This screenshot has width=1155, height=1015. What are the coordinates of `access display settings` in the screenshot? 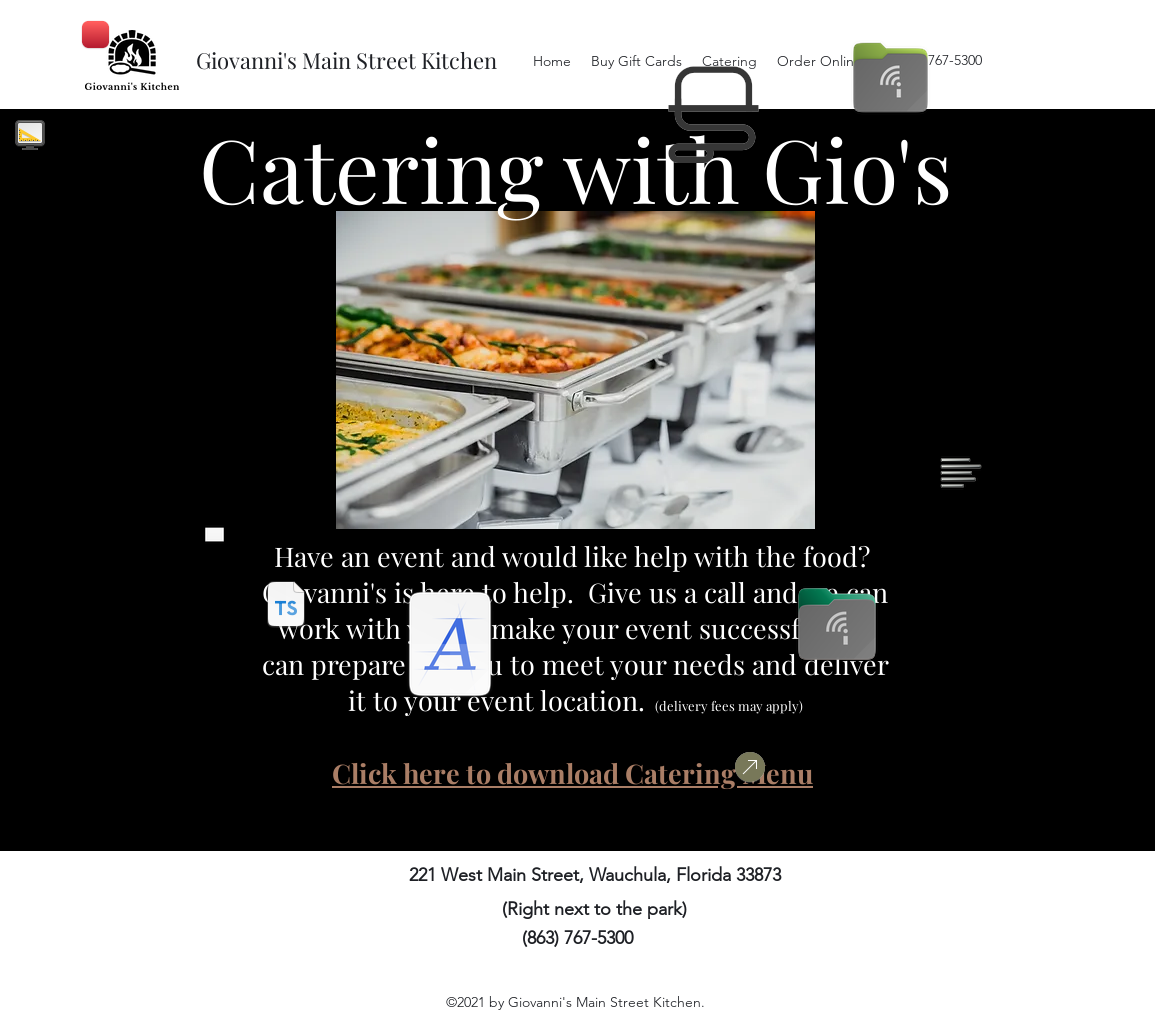 It's located at (30, 135).